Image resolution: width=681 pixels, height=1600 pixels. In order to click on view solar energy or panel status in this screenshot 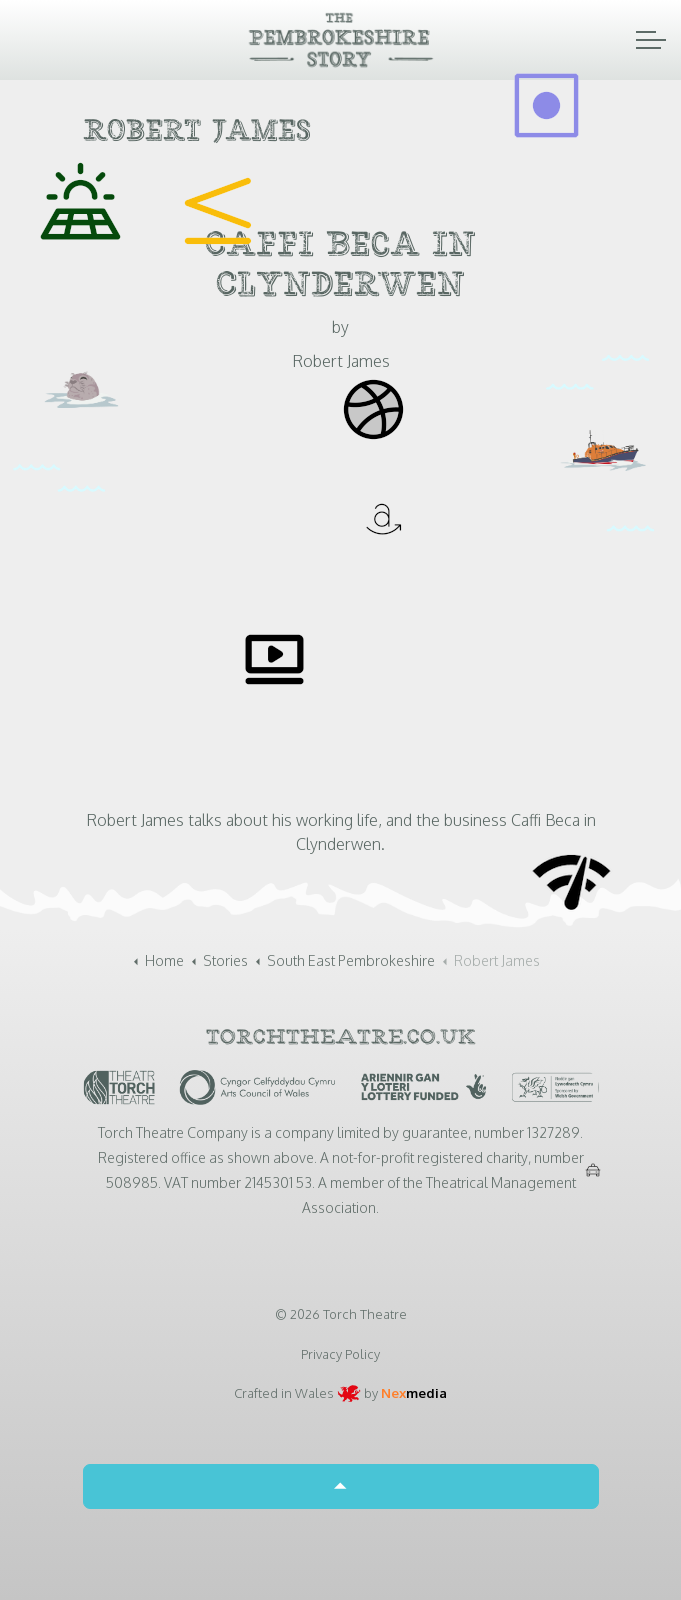, I will do `click(80, 205)`.